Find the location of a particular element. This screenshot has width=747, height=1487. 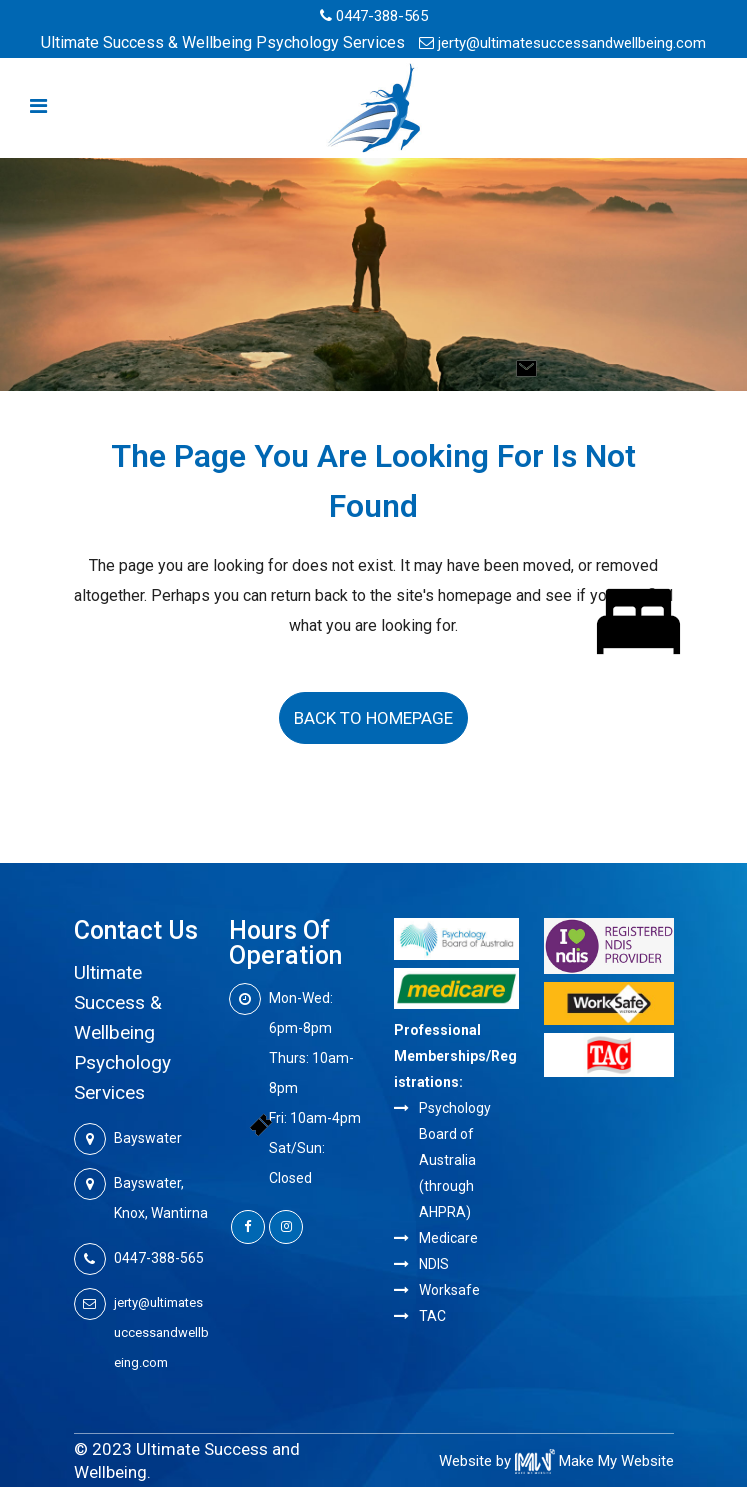

open your email inbox is located at coordinates (526, 368).